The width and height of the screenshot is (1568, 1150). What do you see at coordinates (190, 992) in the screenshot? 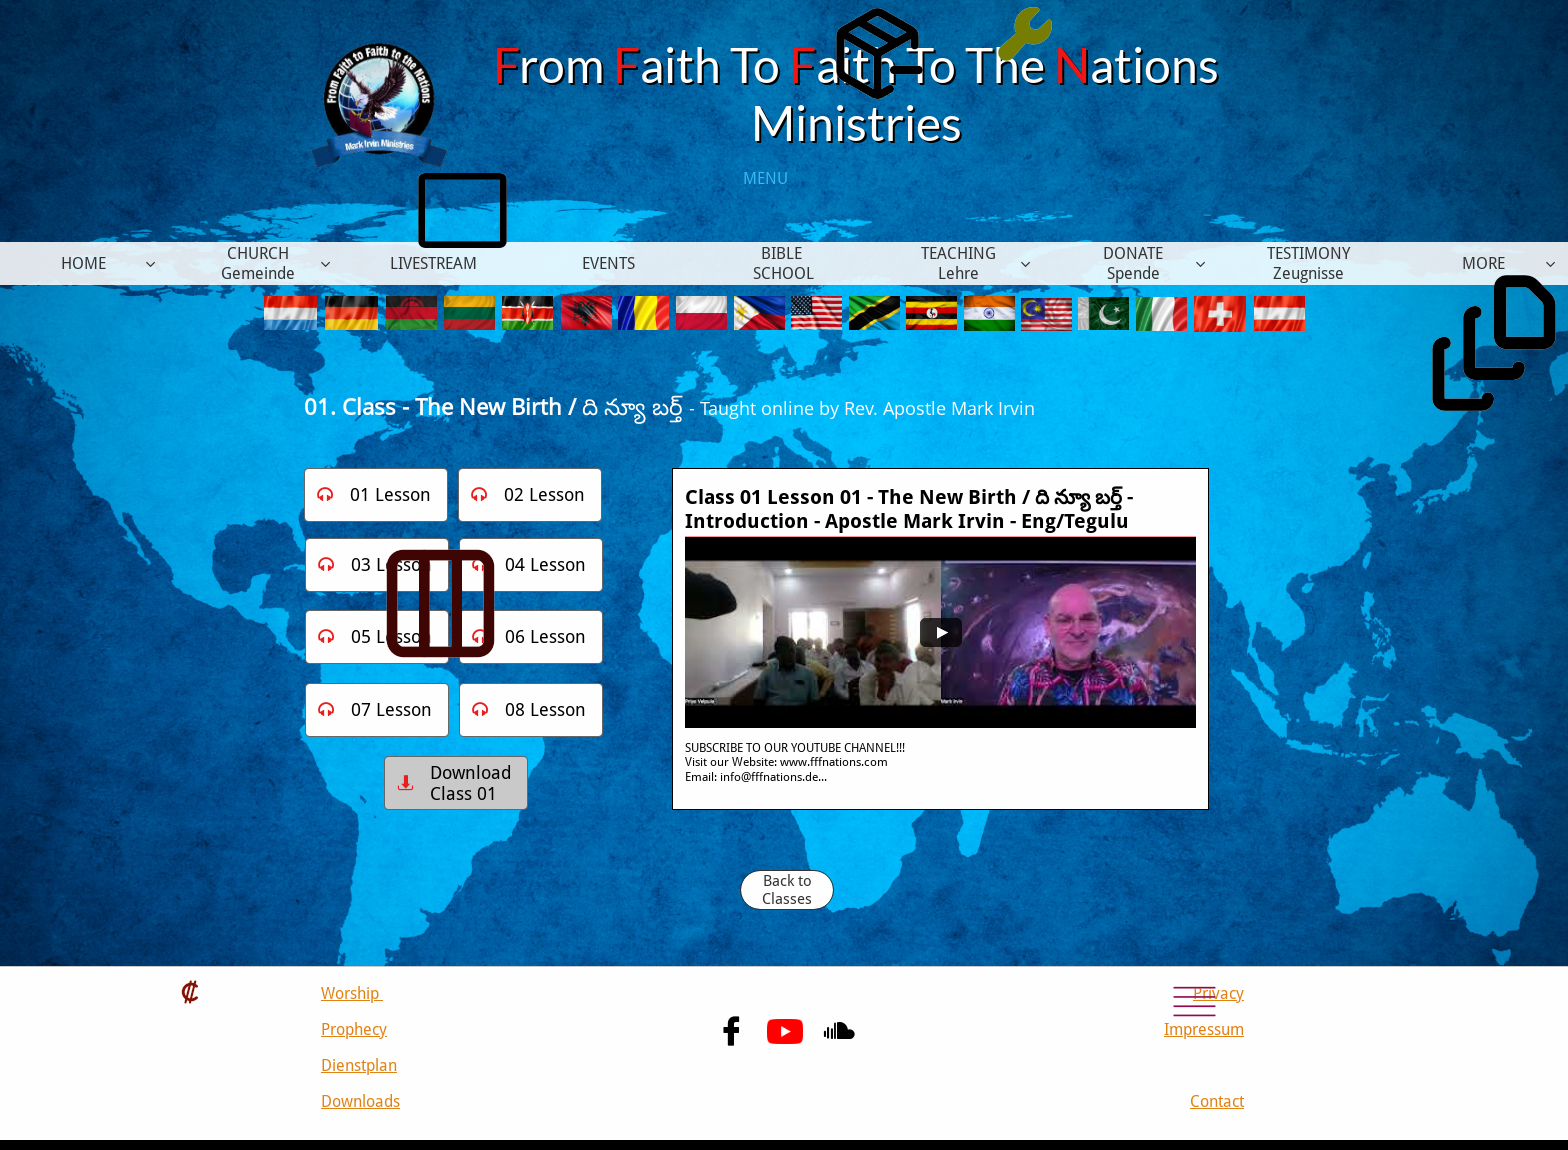
I see `indicates Costa Rican colón currency` at bounding box center [190, 992].